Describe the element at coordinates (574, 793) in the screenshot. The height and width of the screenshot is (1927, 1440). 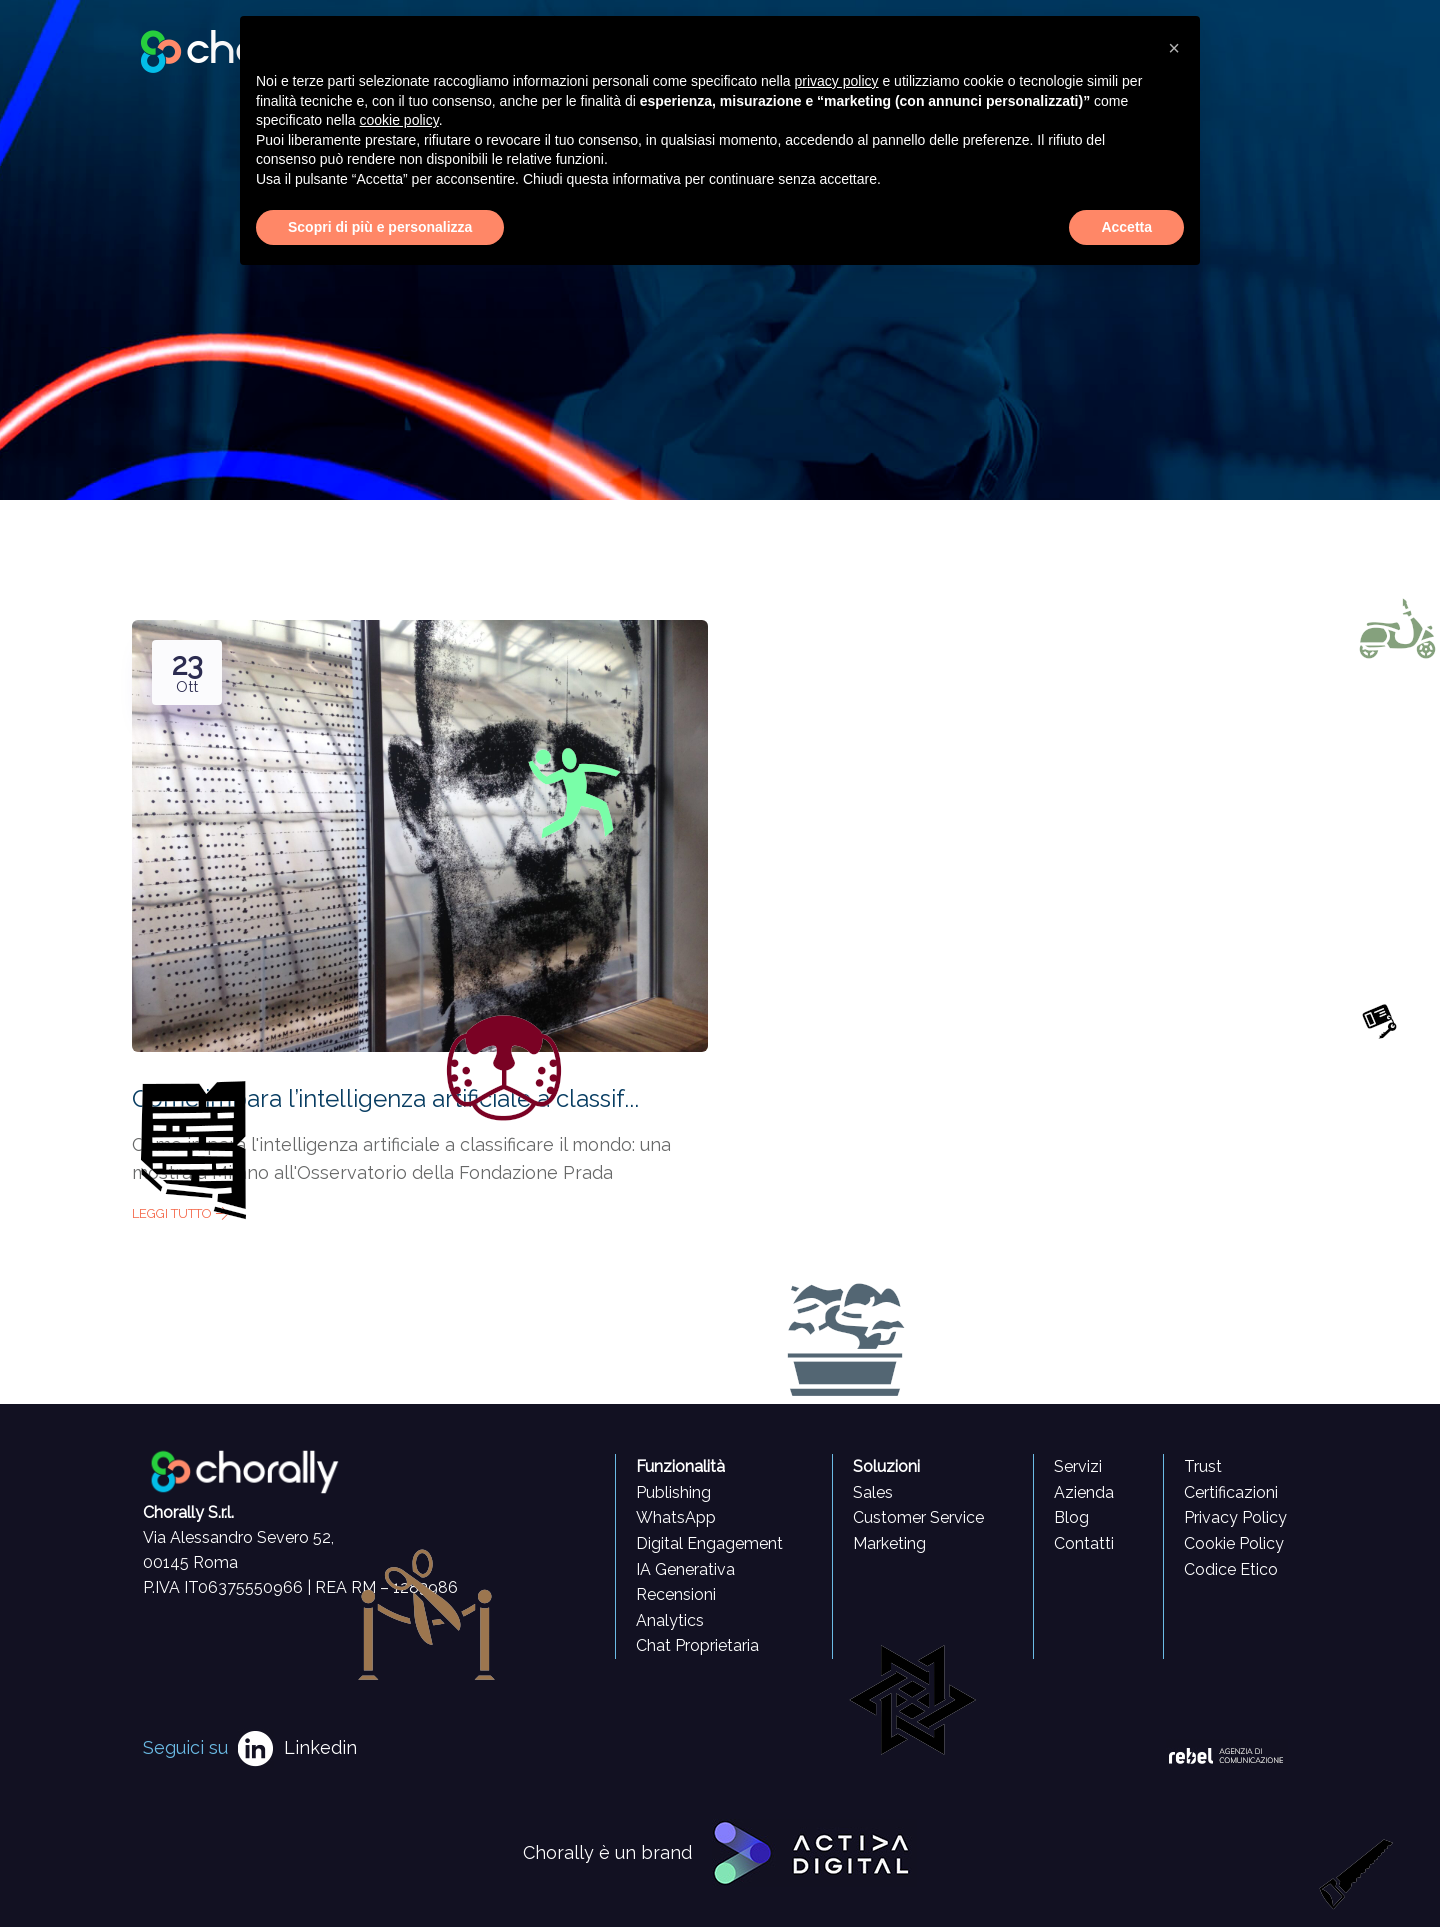
I see `access ball throwing or toss-related games` at that location.